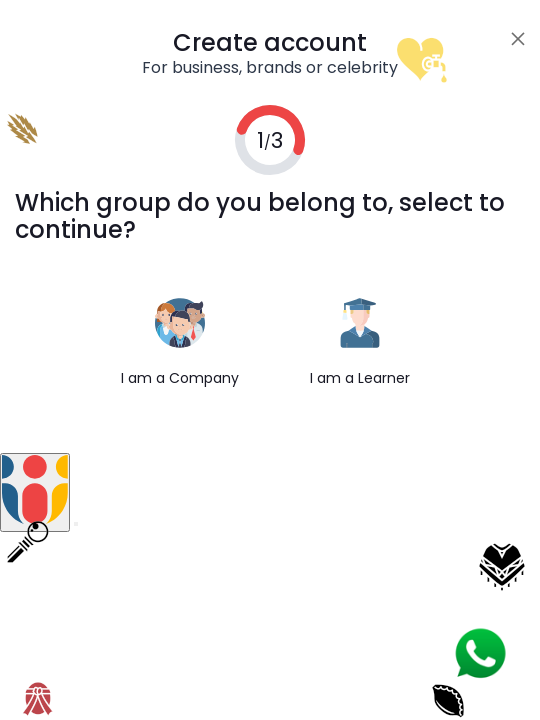  I want to click on tap into health or life resources, so click(422, 58).